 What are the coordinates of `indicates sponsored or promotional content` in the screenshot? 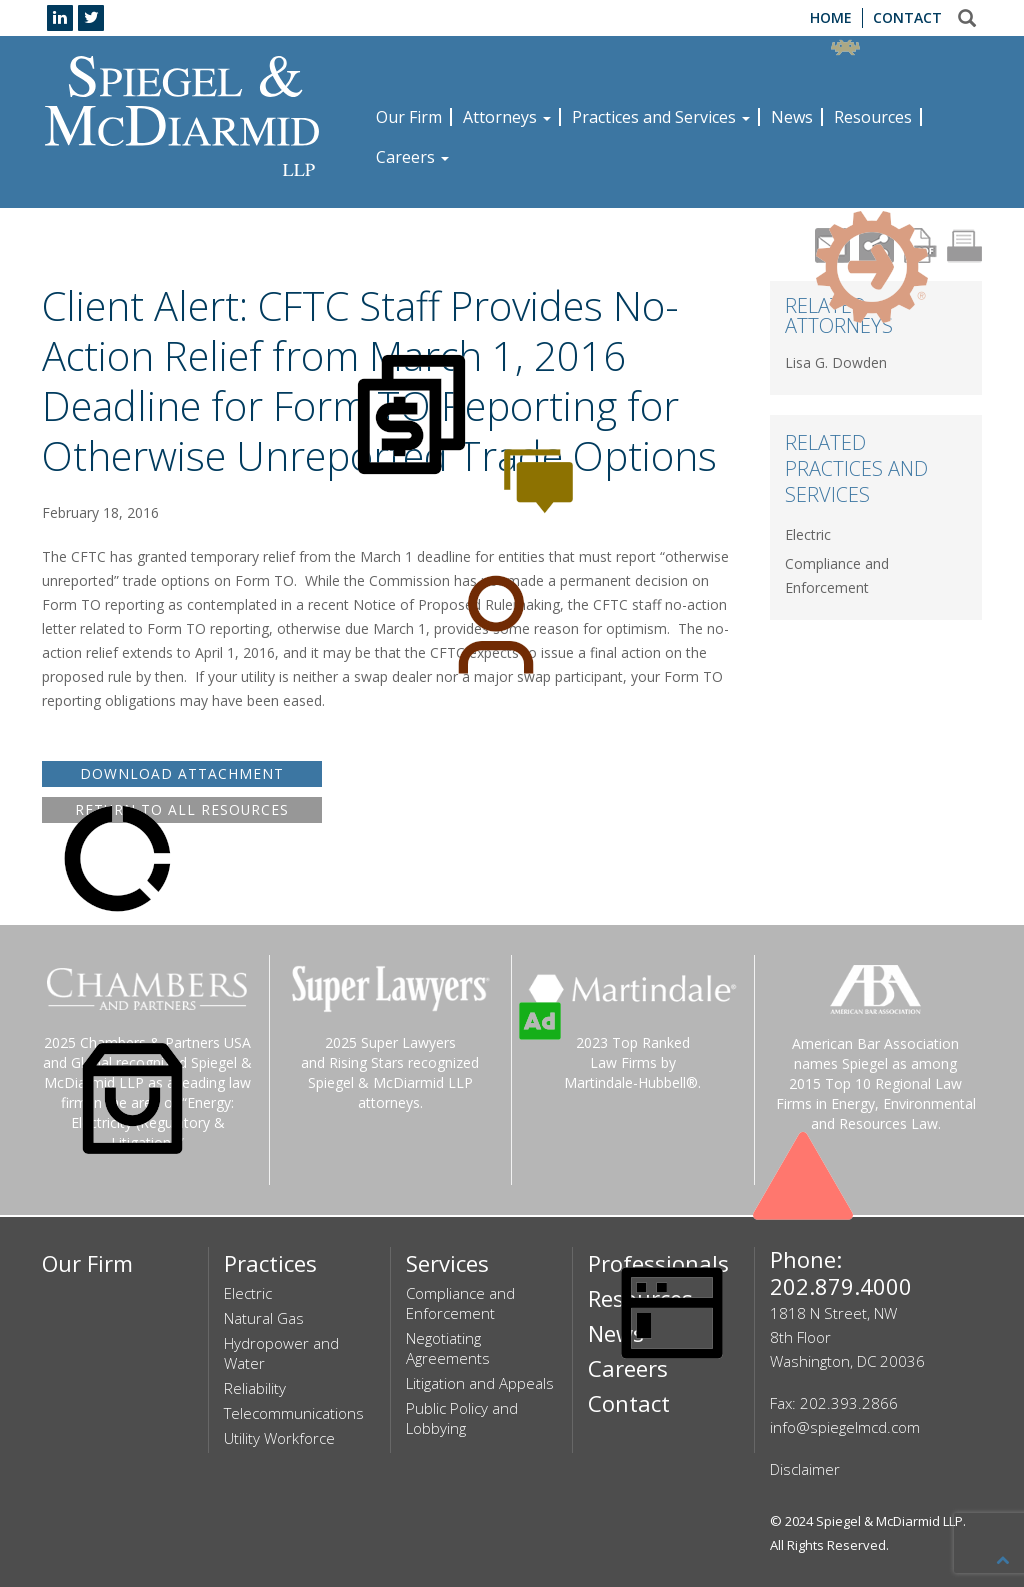 It's located at (540, 1021).